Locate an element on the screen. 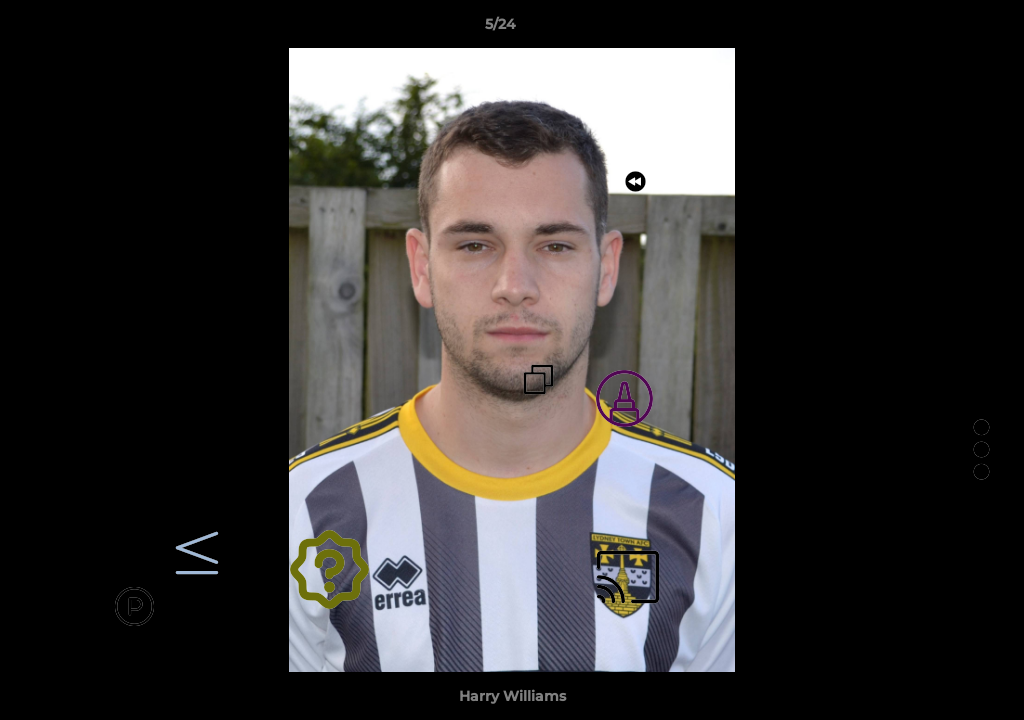  cast your screen to another device is located at coordinates (628, 577).